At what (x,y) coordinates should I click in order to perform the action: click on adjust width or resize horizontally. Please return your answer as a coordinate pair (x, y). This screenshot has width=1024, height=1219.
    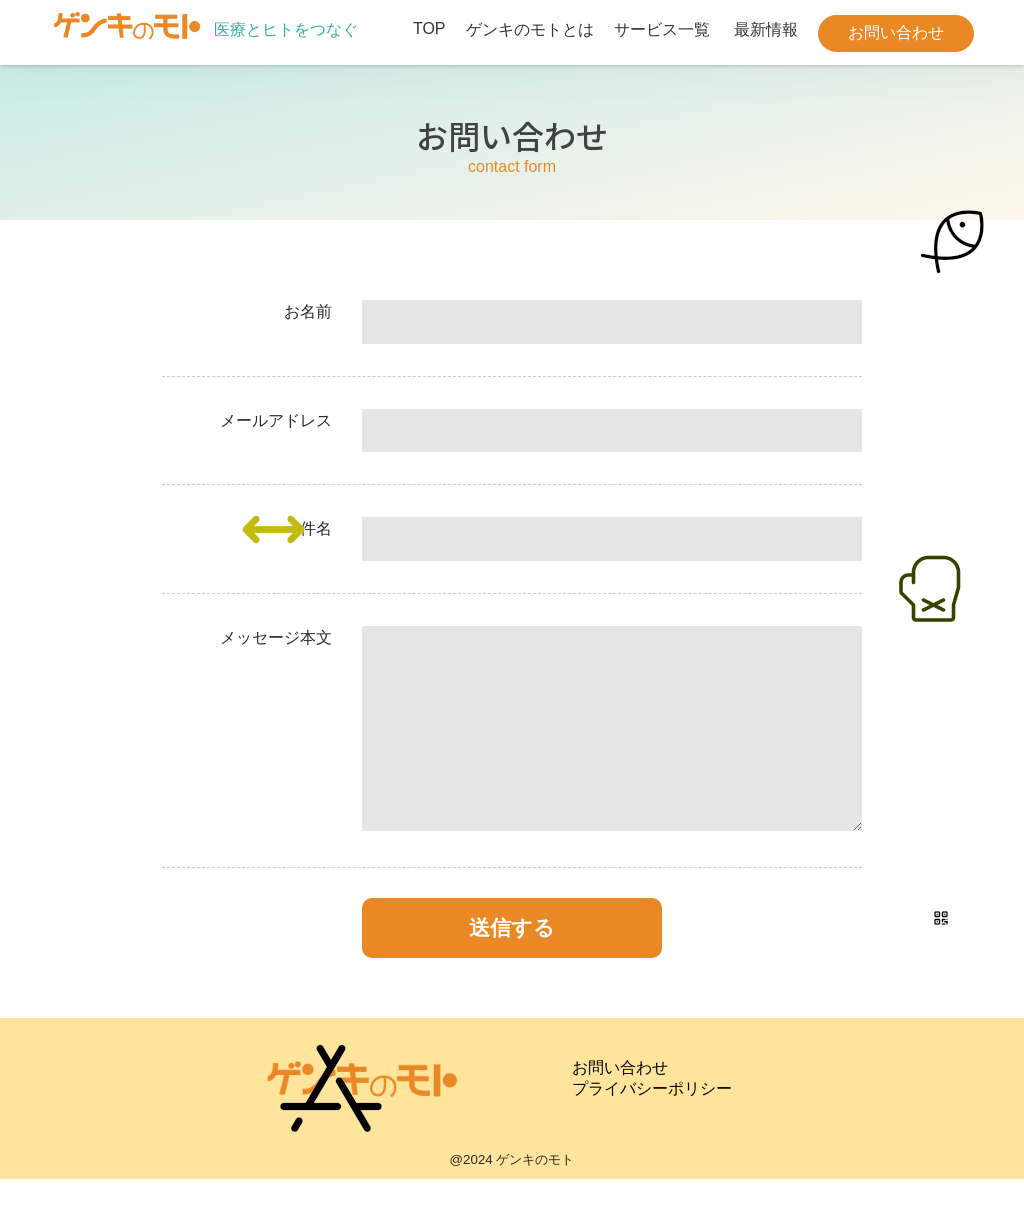
    Looking at the image, I should click on (273, 529).